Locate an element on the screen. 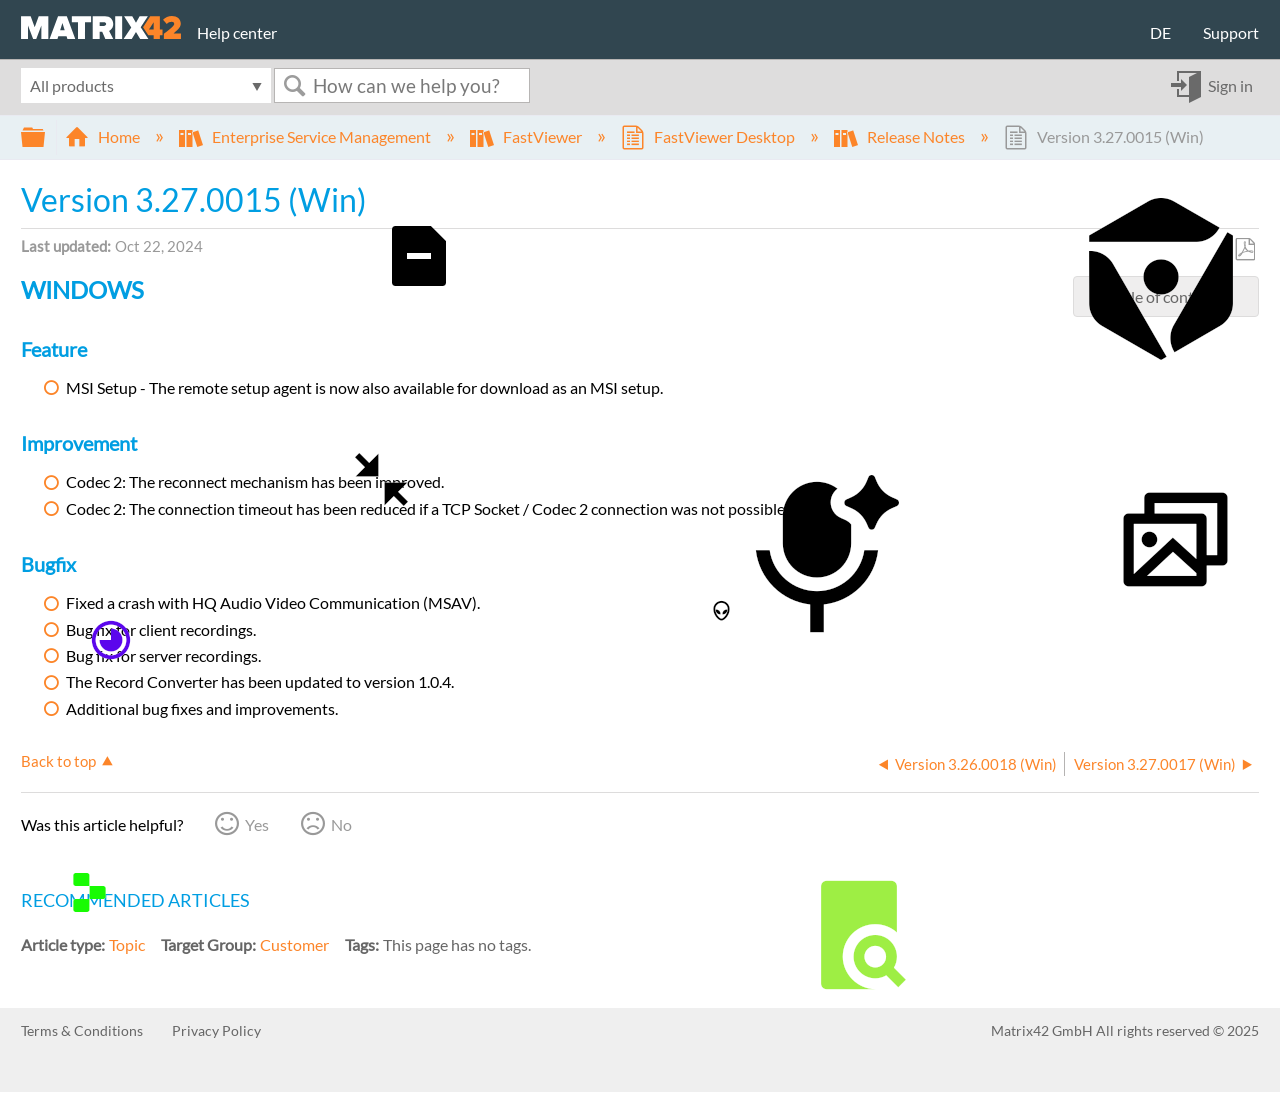  nucleo icon library logo is located at coordinates (1161, 279).